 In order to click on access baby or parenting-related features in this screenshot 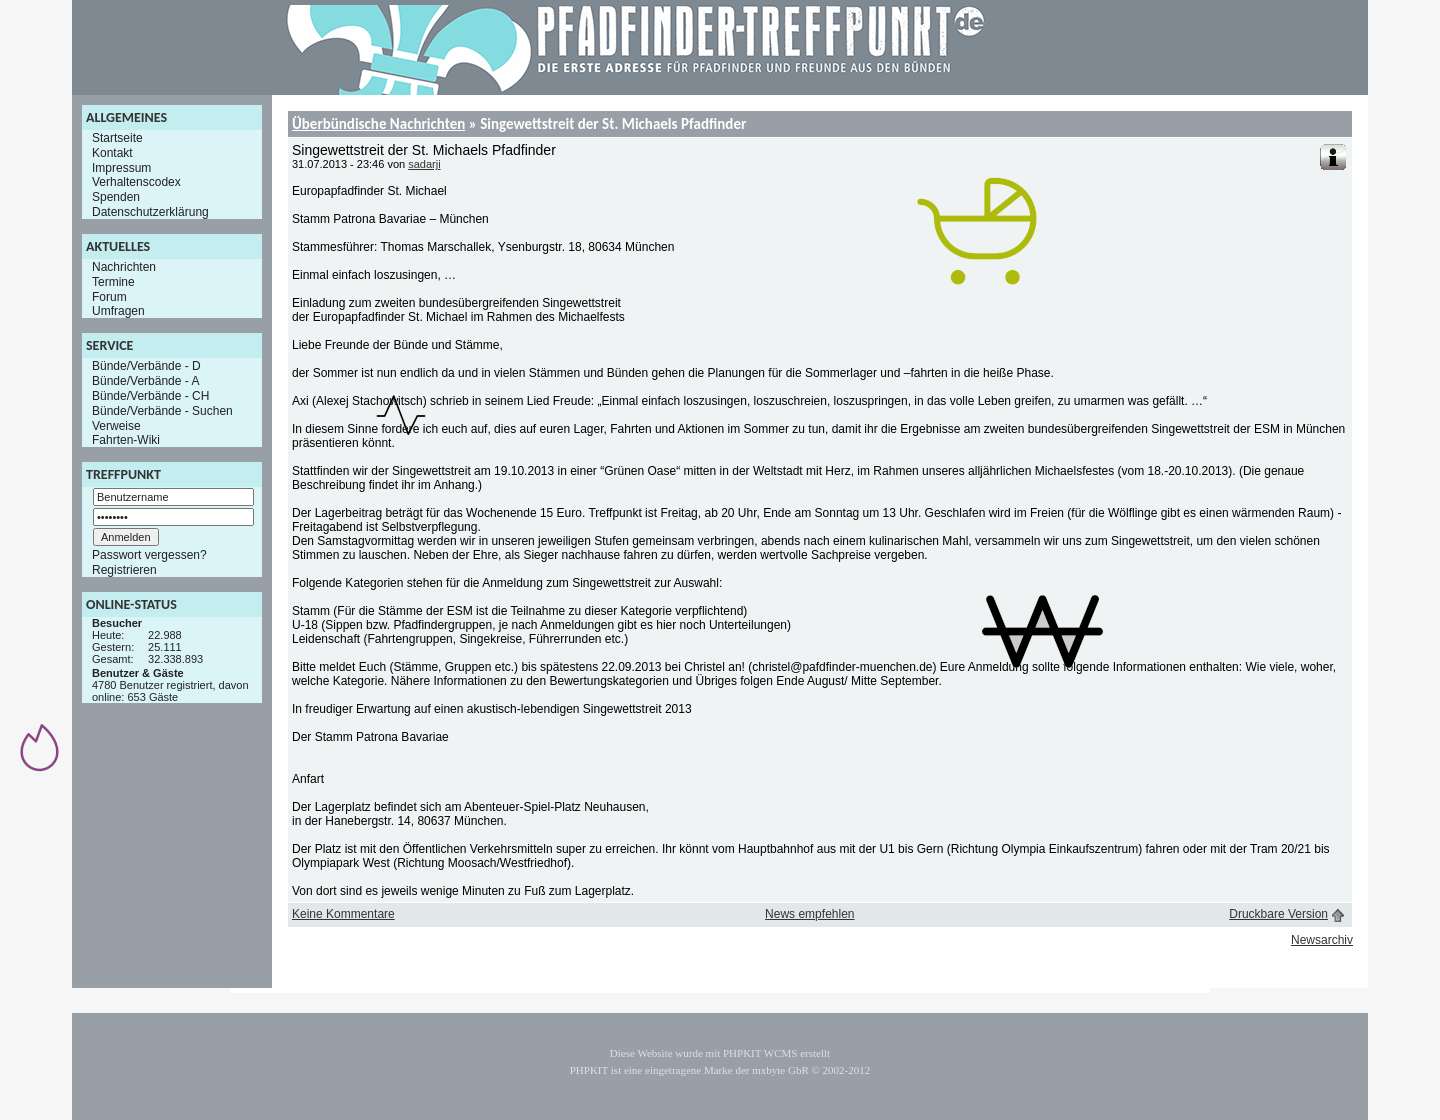, I will do `click(979, 227)`.